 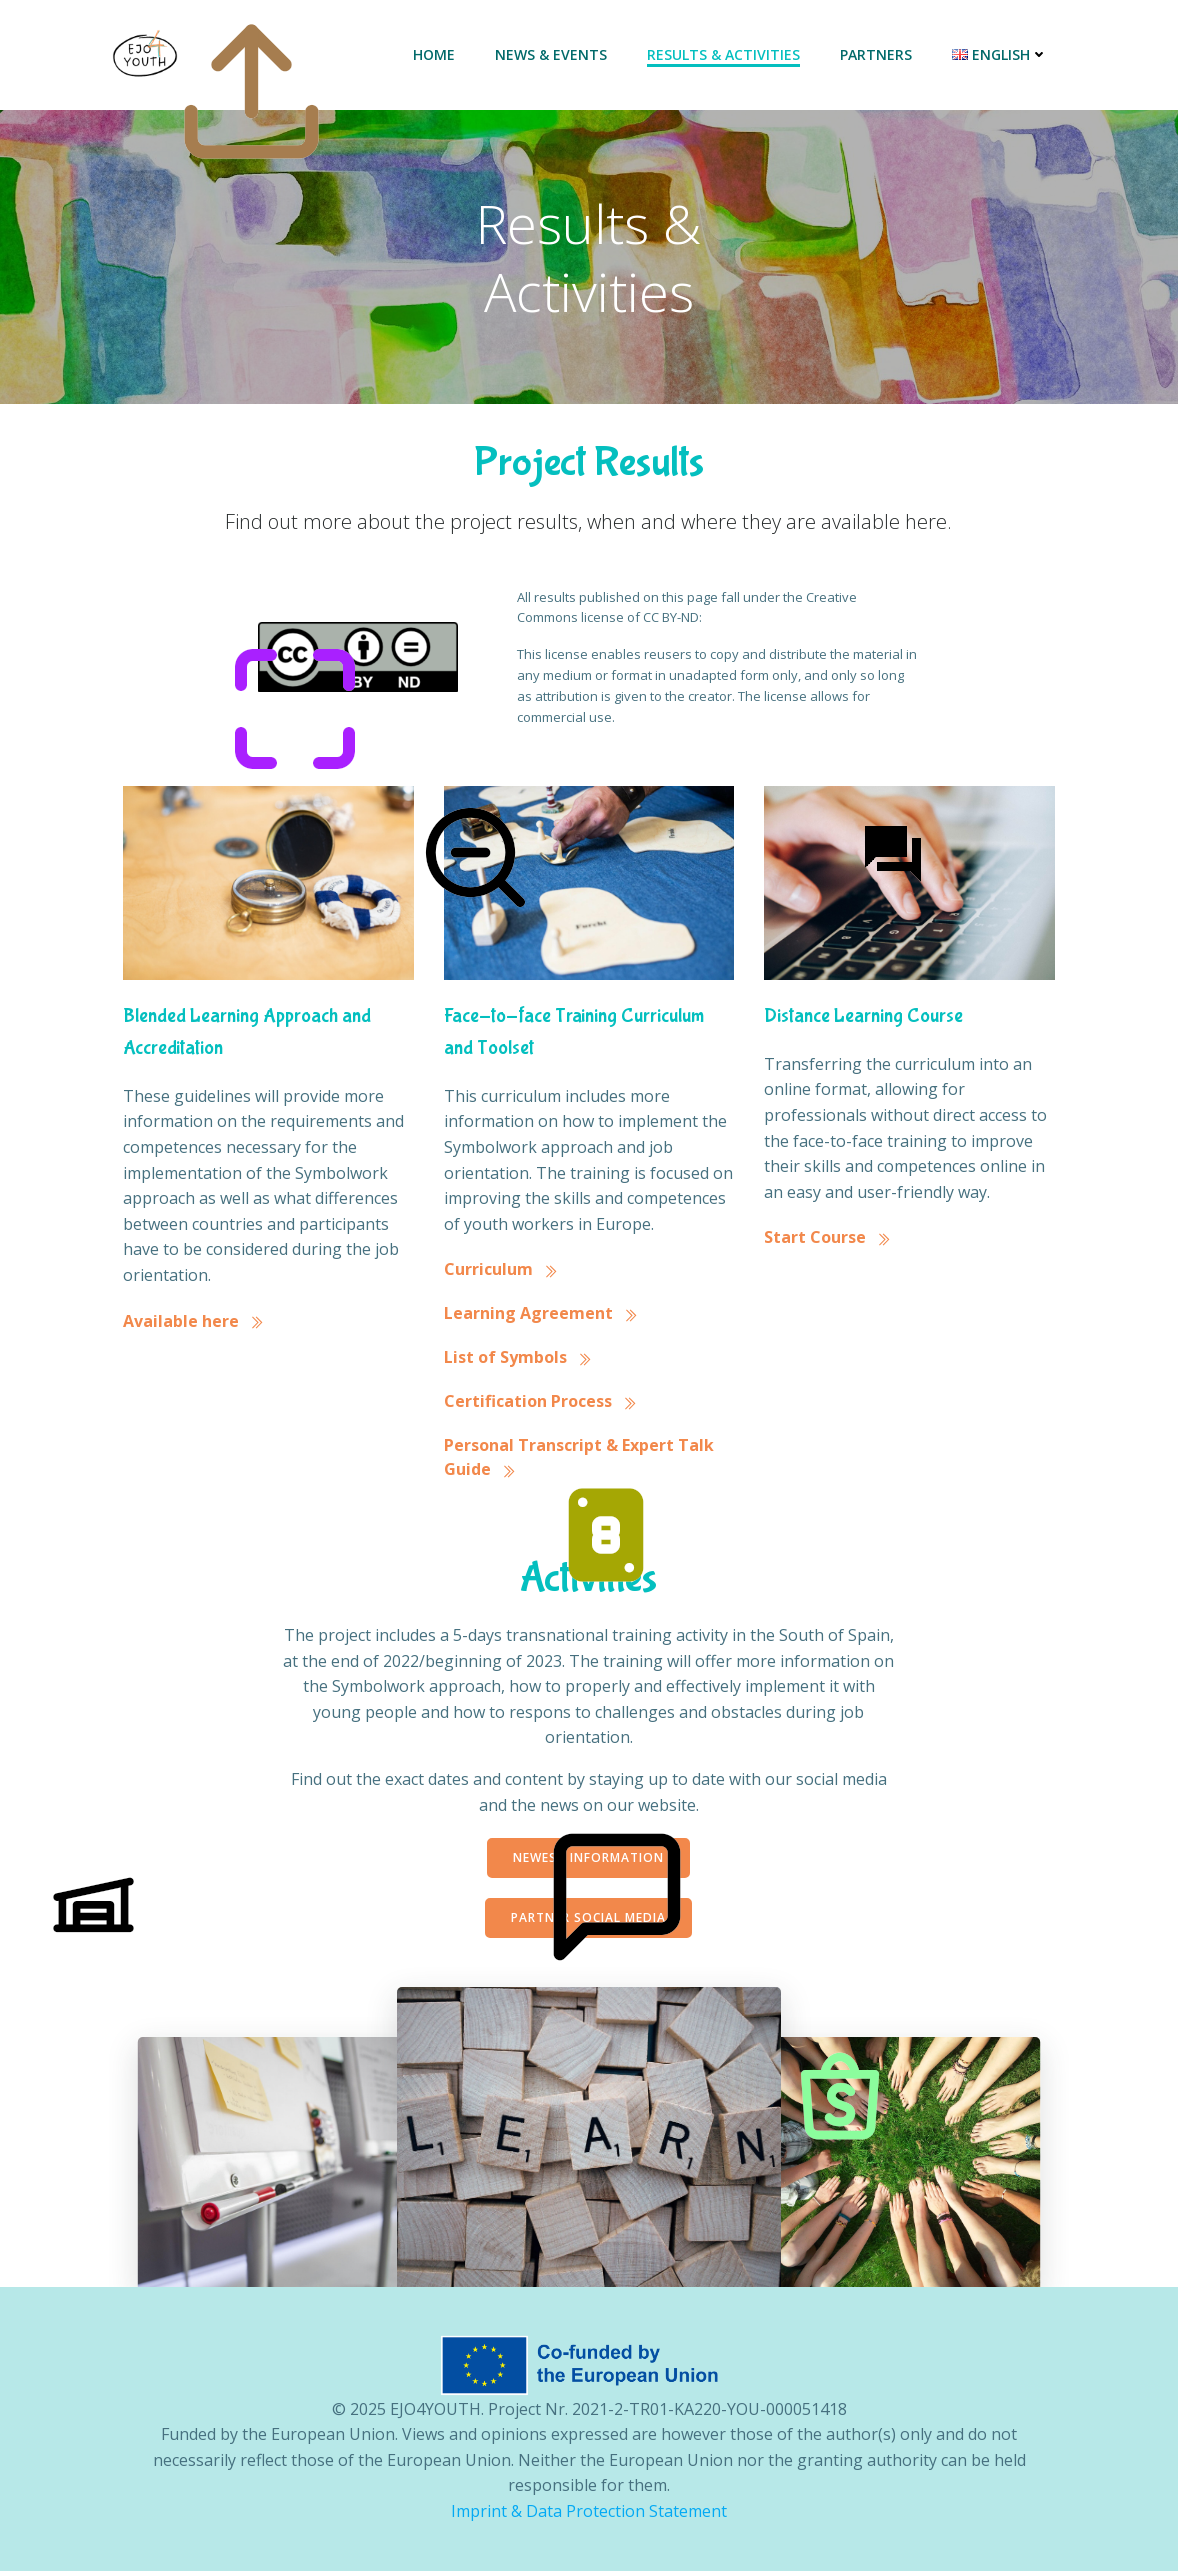 What do you see at coordinates (617, 1897) in the screenshot?
I see `open messaging or chat` at bounding box center [617, 1897].